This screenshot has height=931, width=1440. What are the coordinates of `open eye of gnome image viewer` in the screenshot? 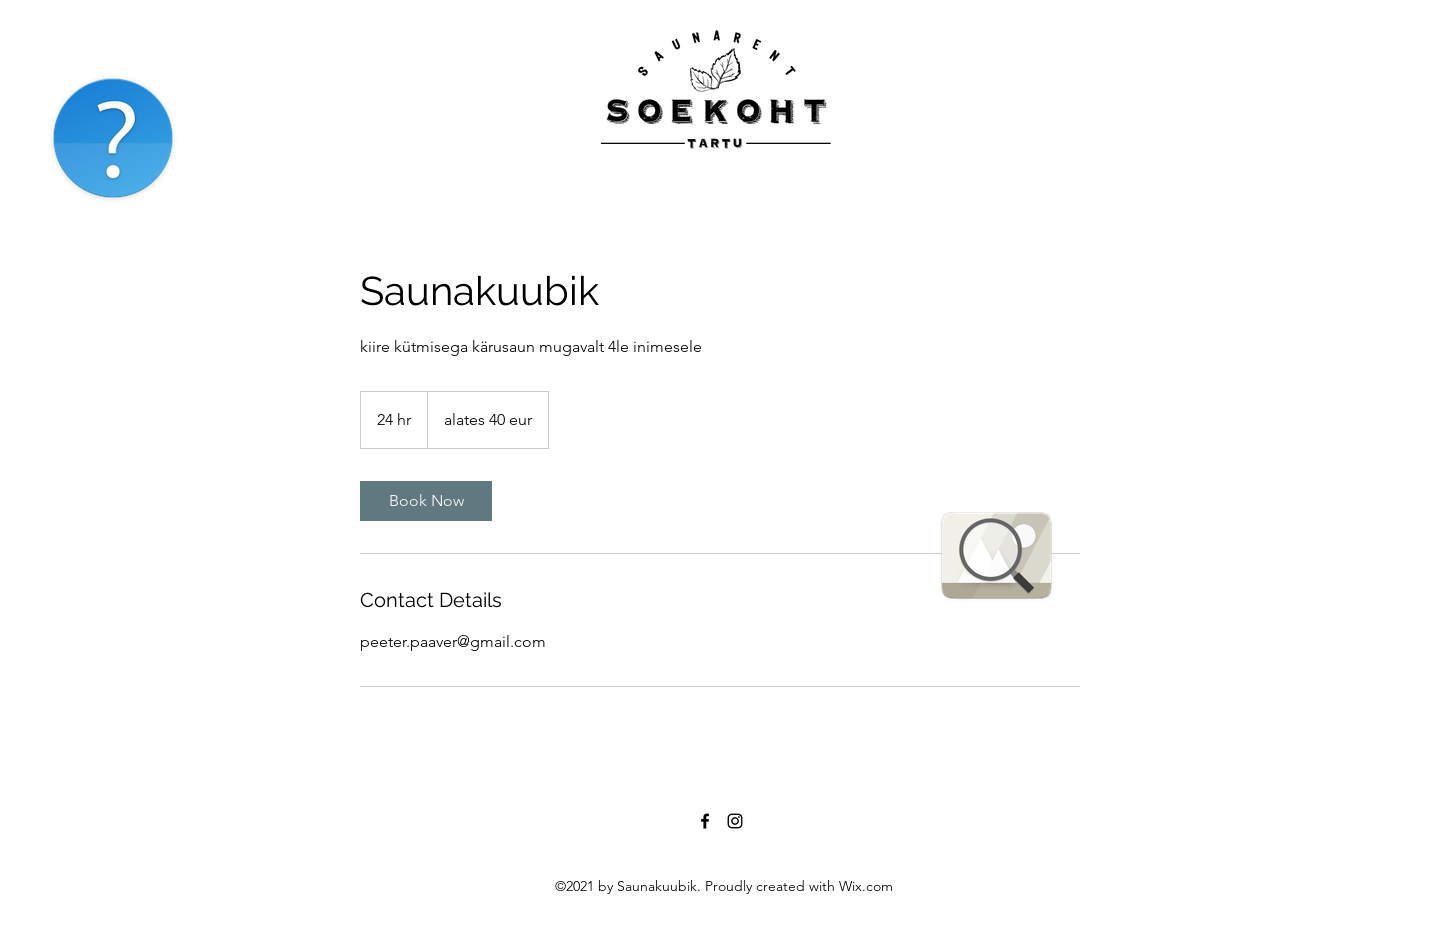 It's located at (996, 555).